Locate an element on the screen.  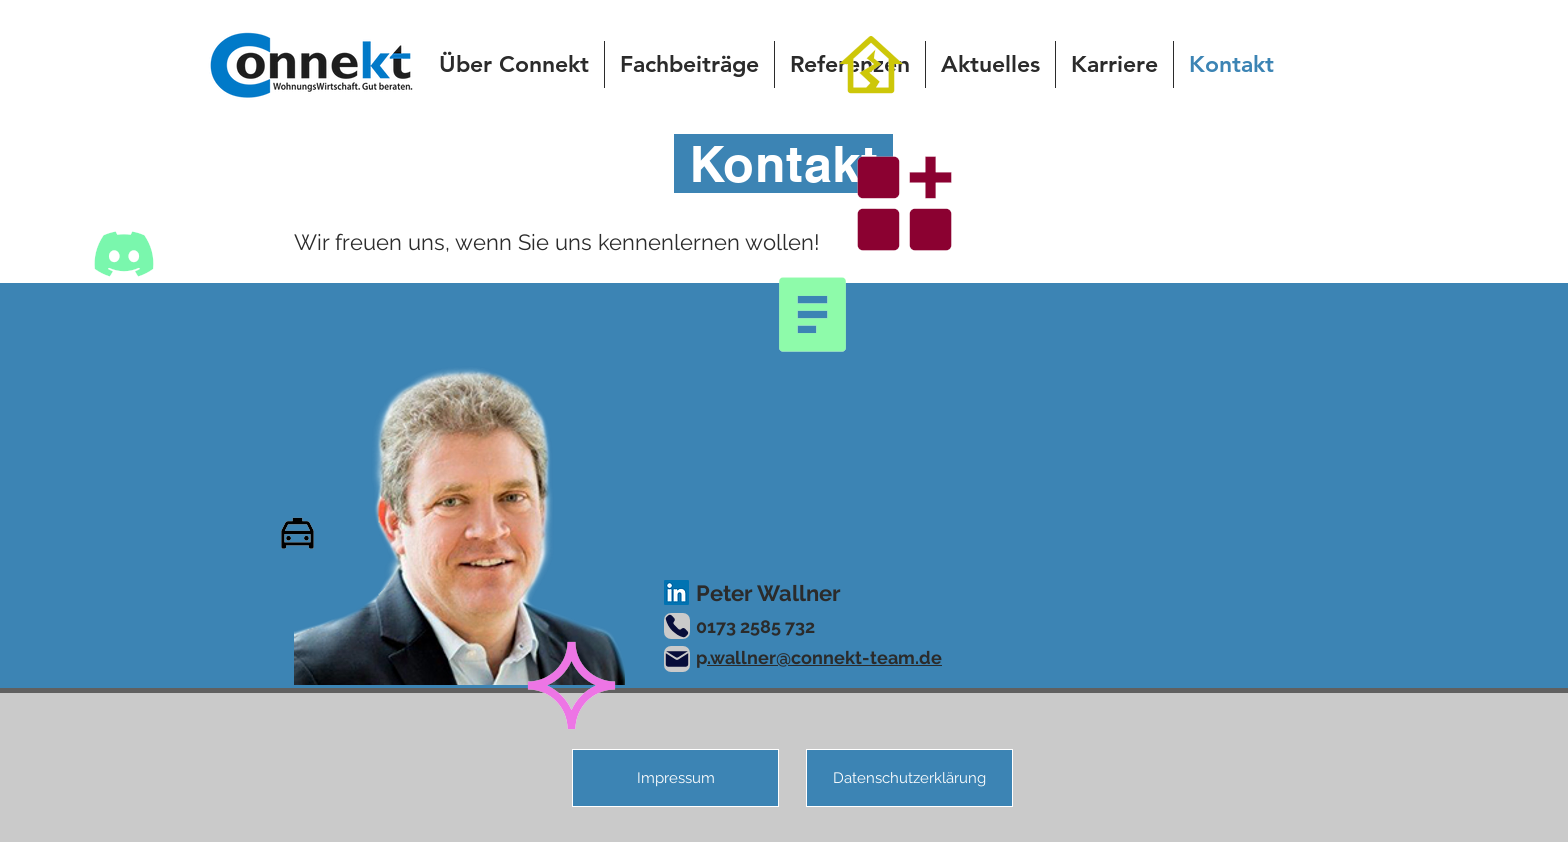
indicates bright or sunny weather conditions is located at coordinates (571, 685).